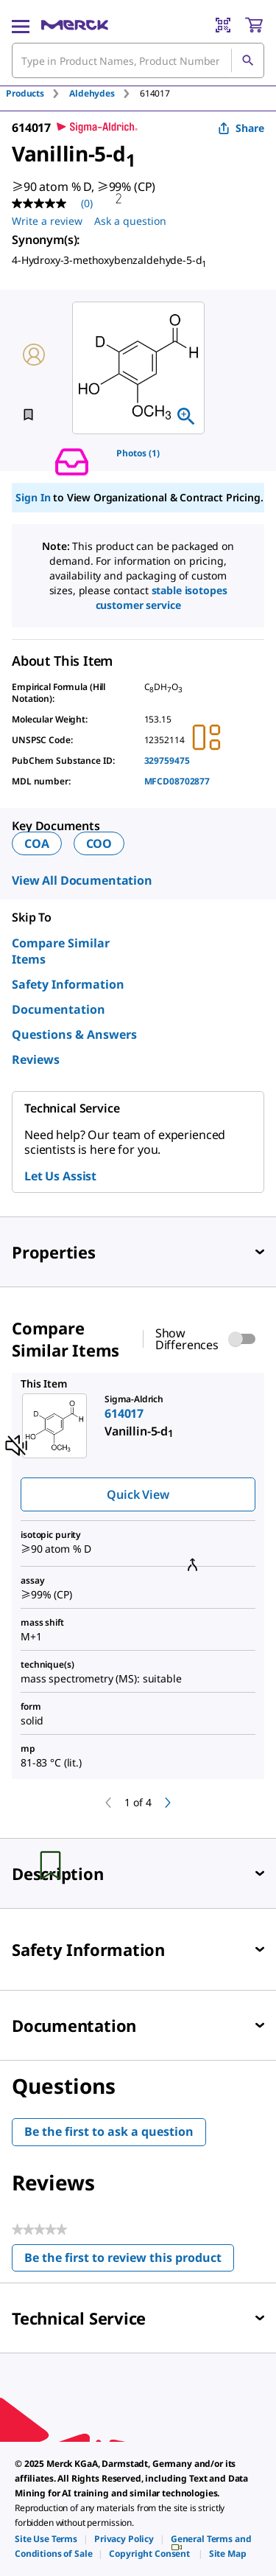  Describe the element at coordinates (118, 198) in the screenshot. I see `indicates step two in a multi-step process` at that location.